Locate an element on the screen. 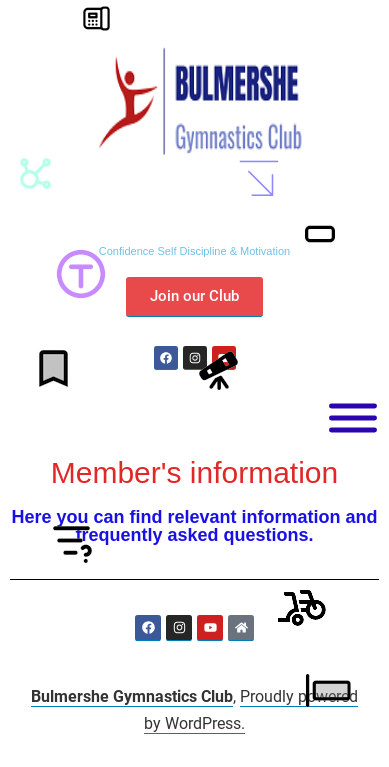 The image size is (389, 767). access affiliate or referral program is located at coordinates (35, 173).